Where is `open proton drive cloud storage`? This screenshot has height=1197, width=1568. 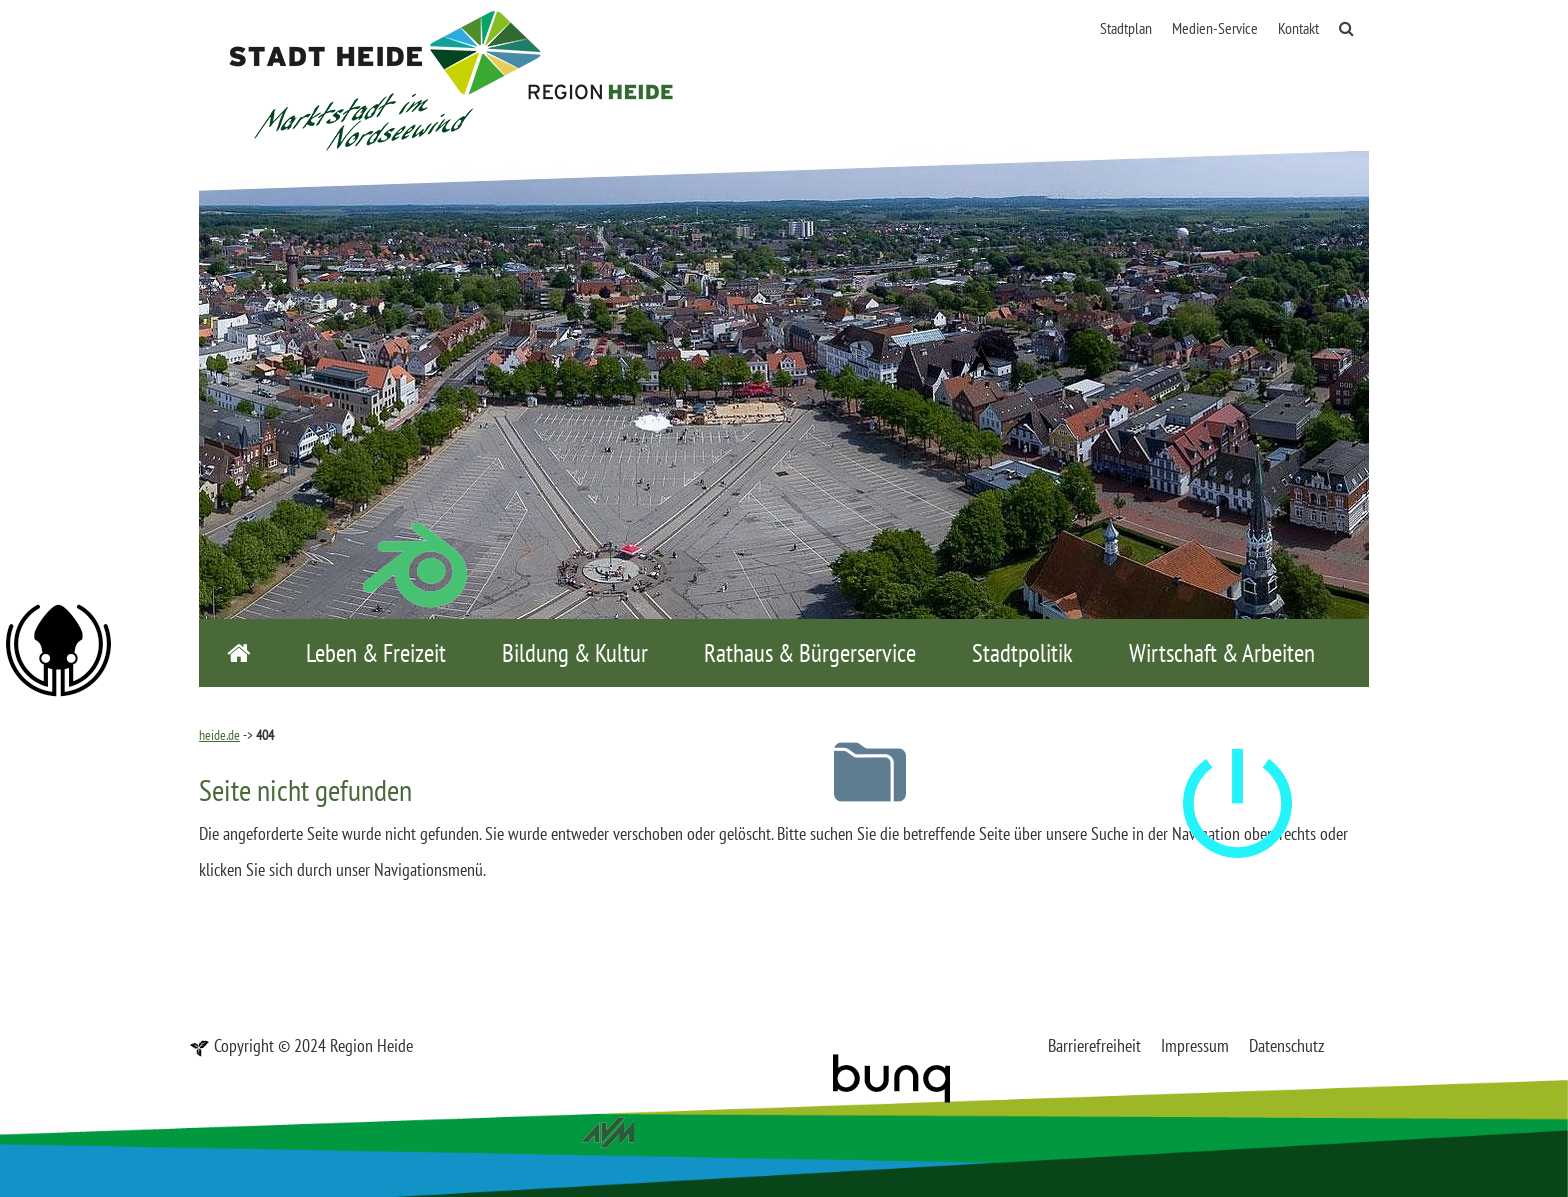
open proton drive cloud storage is located at coordinates (870, 772).